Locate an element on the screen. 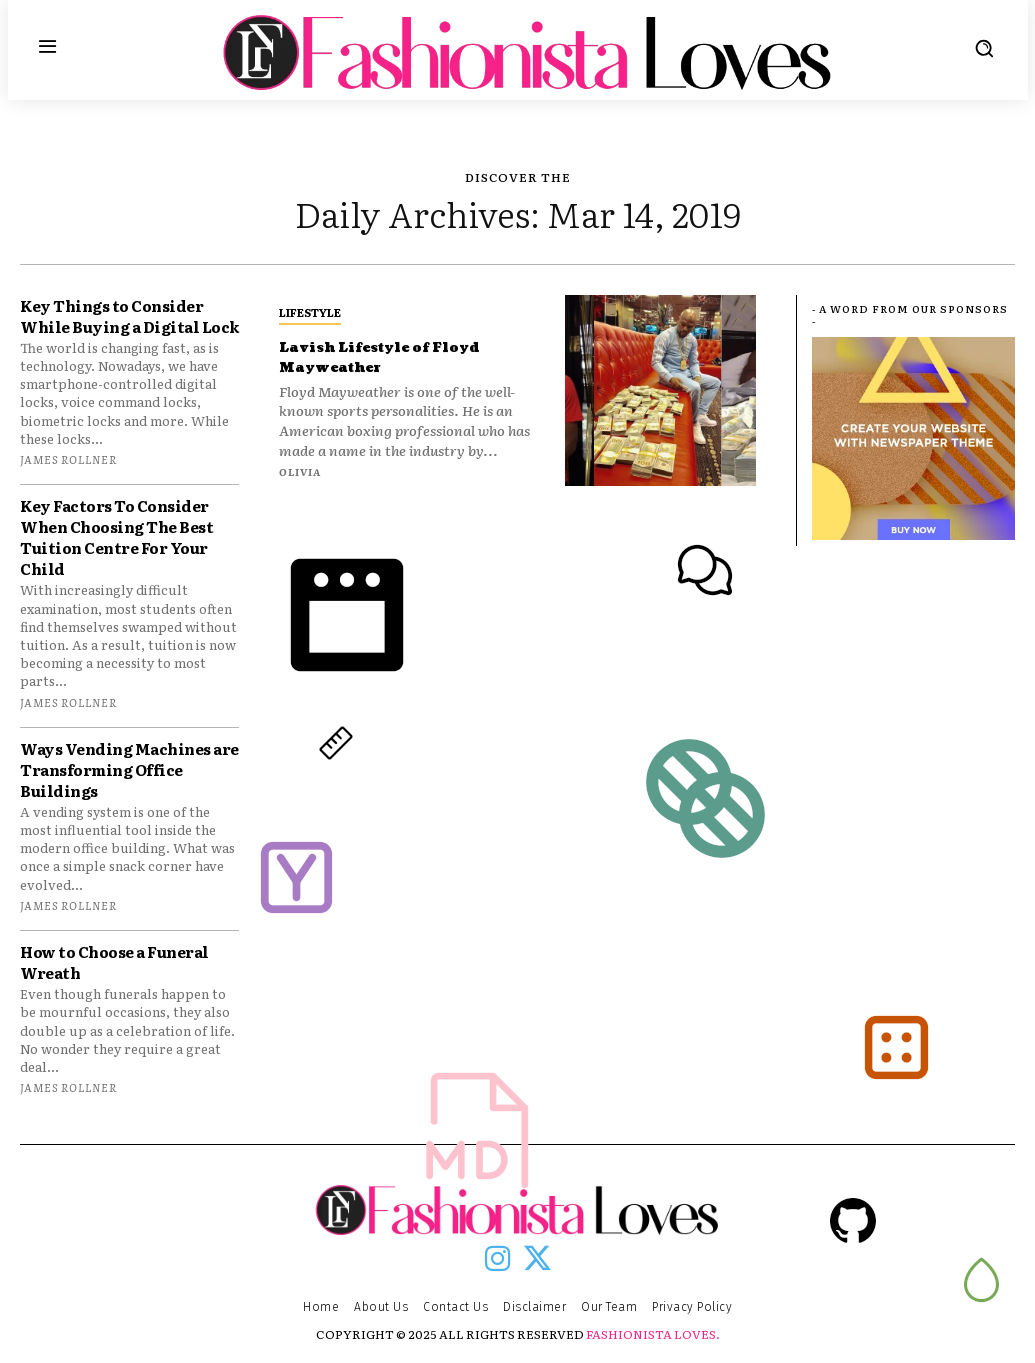 This screenshot has width=1035, height=1363. merge or combine selected objects is located at coordinates (705, 798).